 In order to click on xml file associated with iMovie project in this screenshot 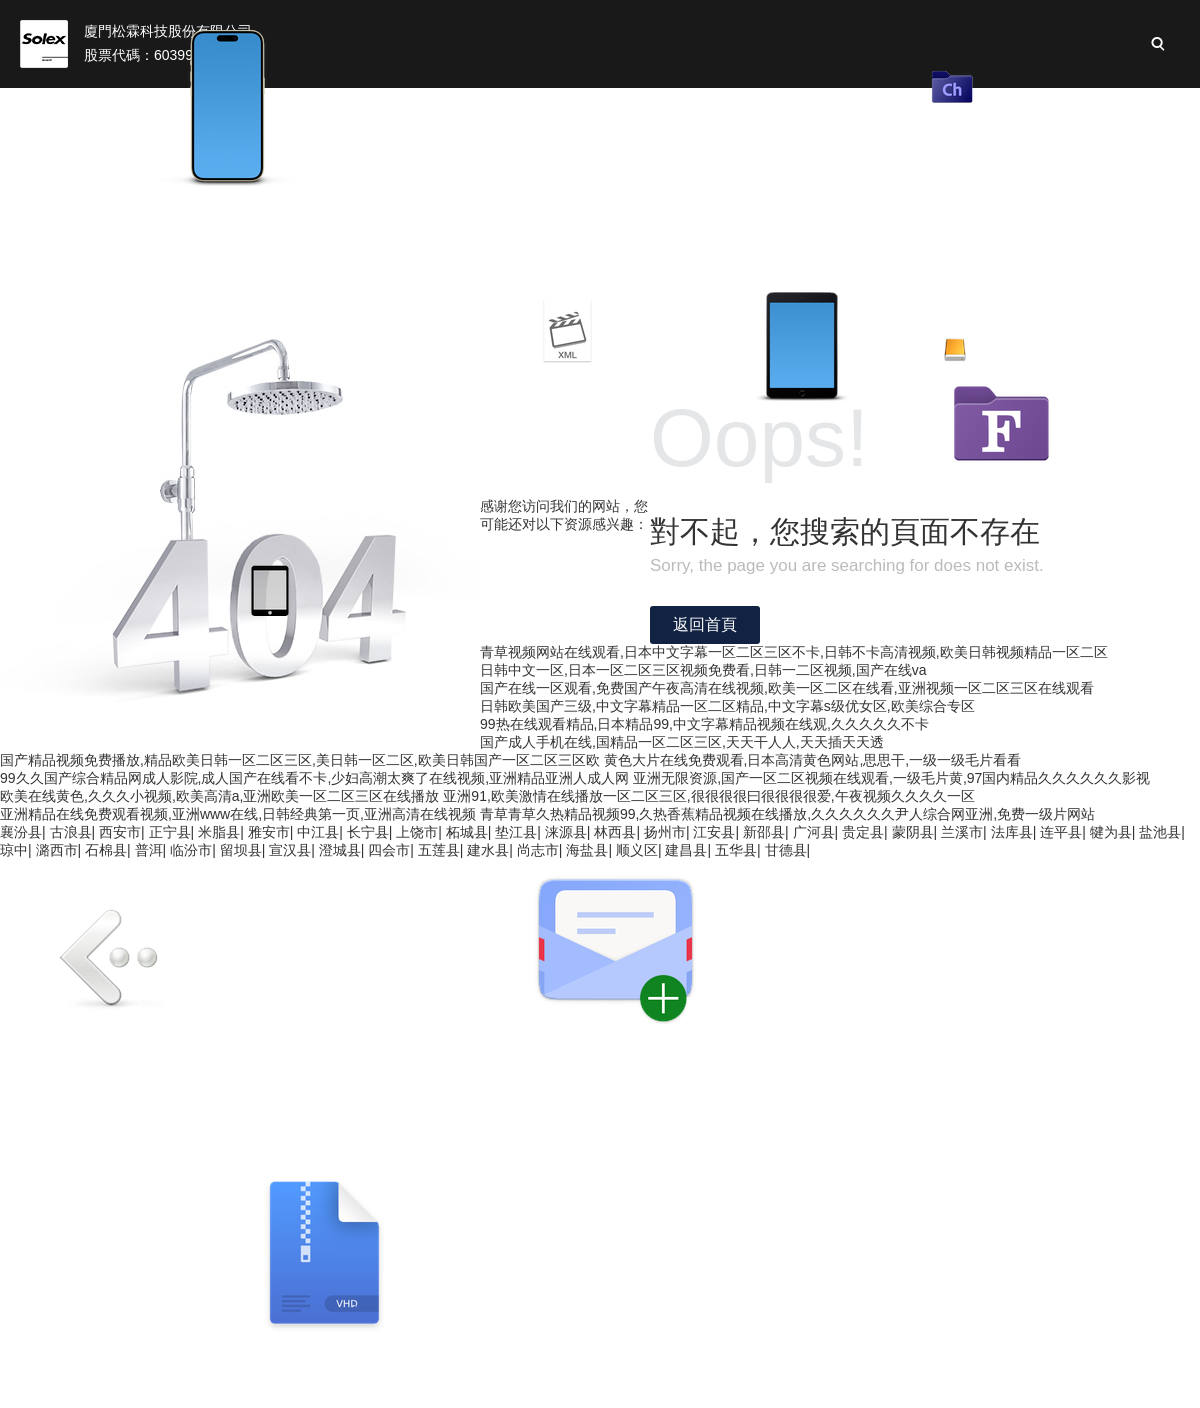, I will do `click(567, 330)`.